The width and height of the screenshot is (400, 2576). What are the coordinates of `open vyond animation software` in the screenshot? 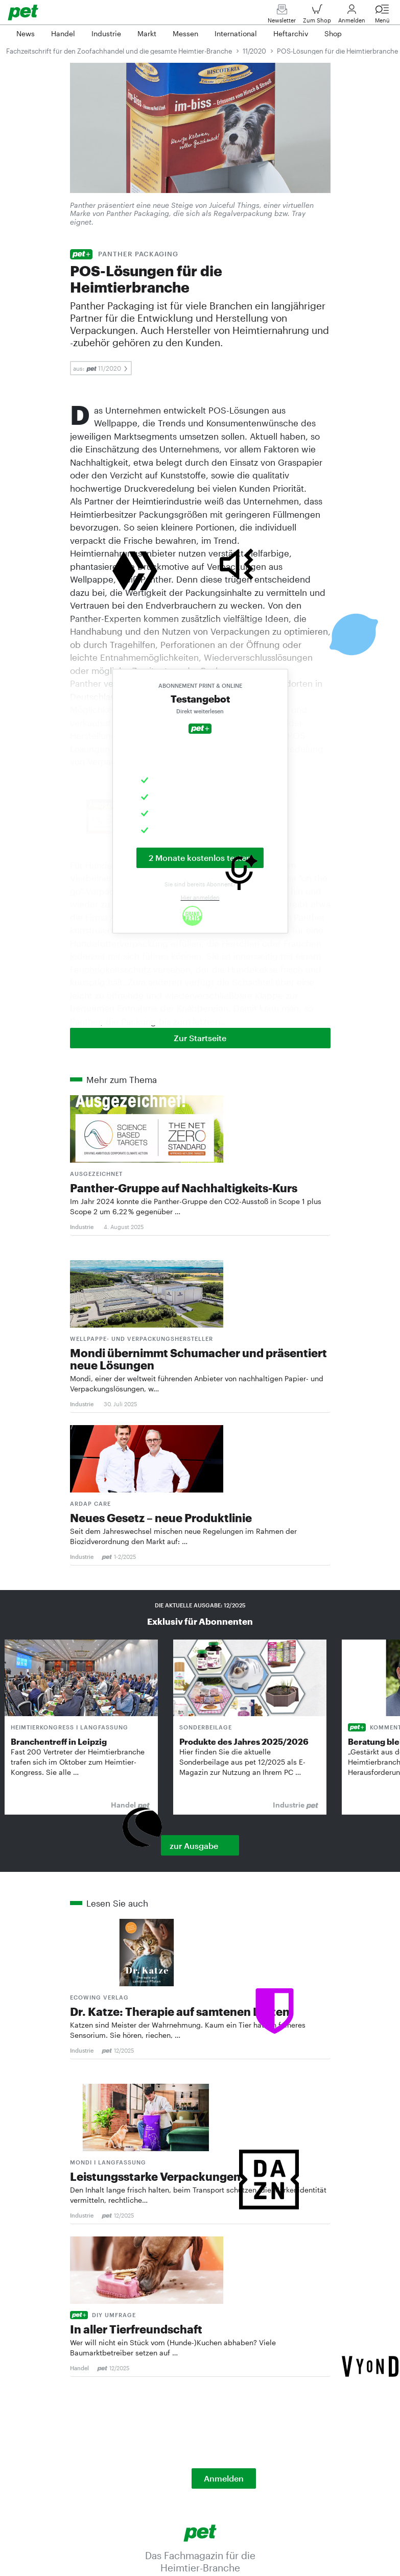 It's located at (370, 2366).